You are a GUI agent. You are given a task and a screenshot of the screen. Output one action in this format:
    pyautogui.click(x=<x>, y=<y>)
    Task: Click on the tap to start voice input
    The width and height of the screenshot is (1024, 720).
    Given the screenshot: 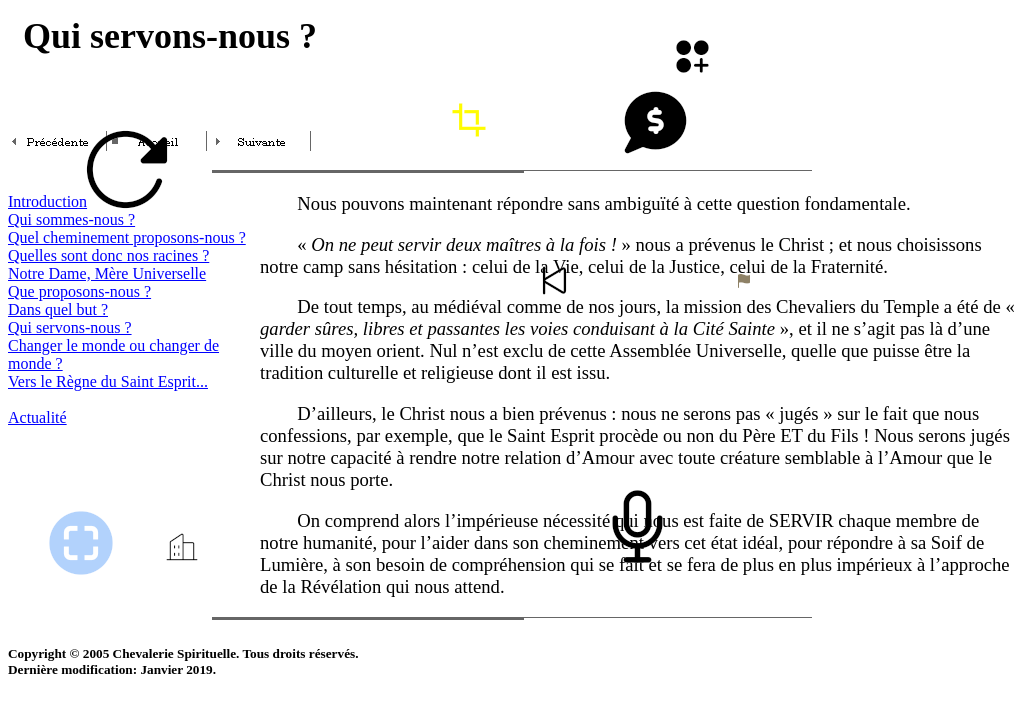 What is the action you would take?
    pyautogui.click(x=637, y=526)
    